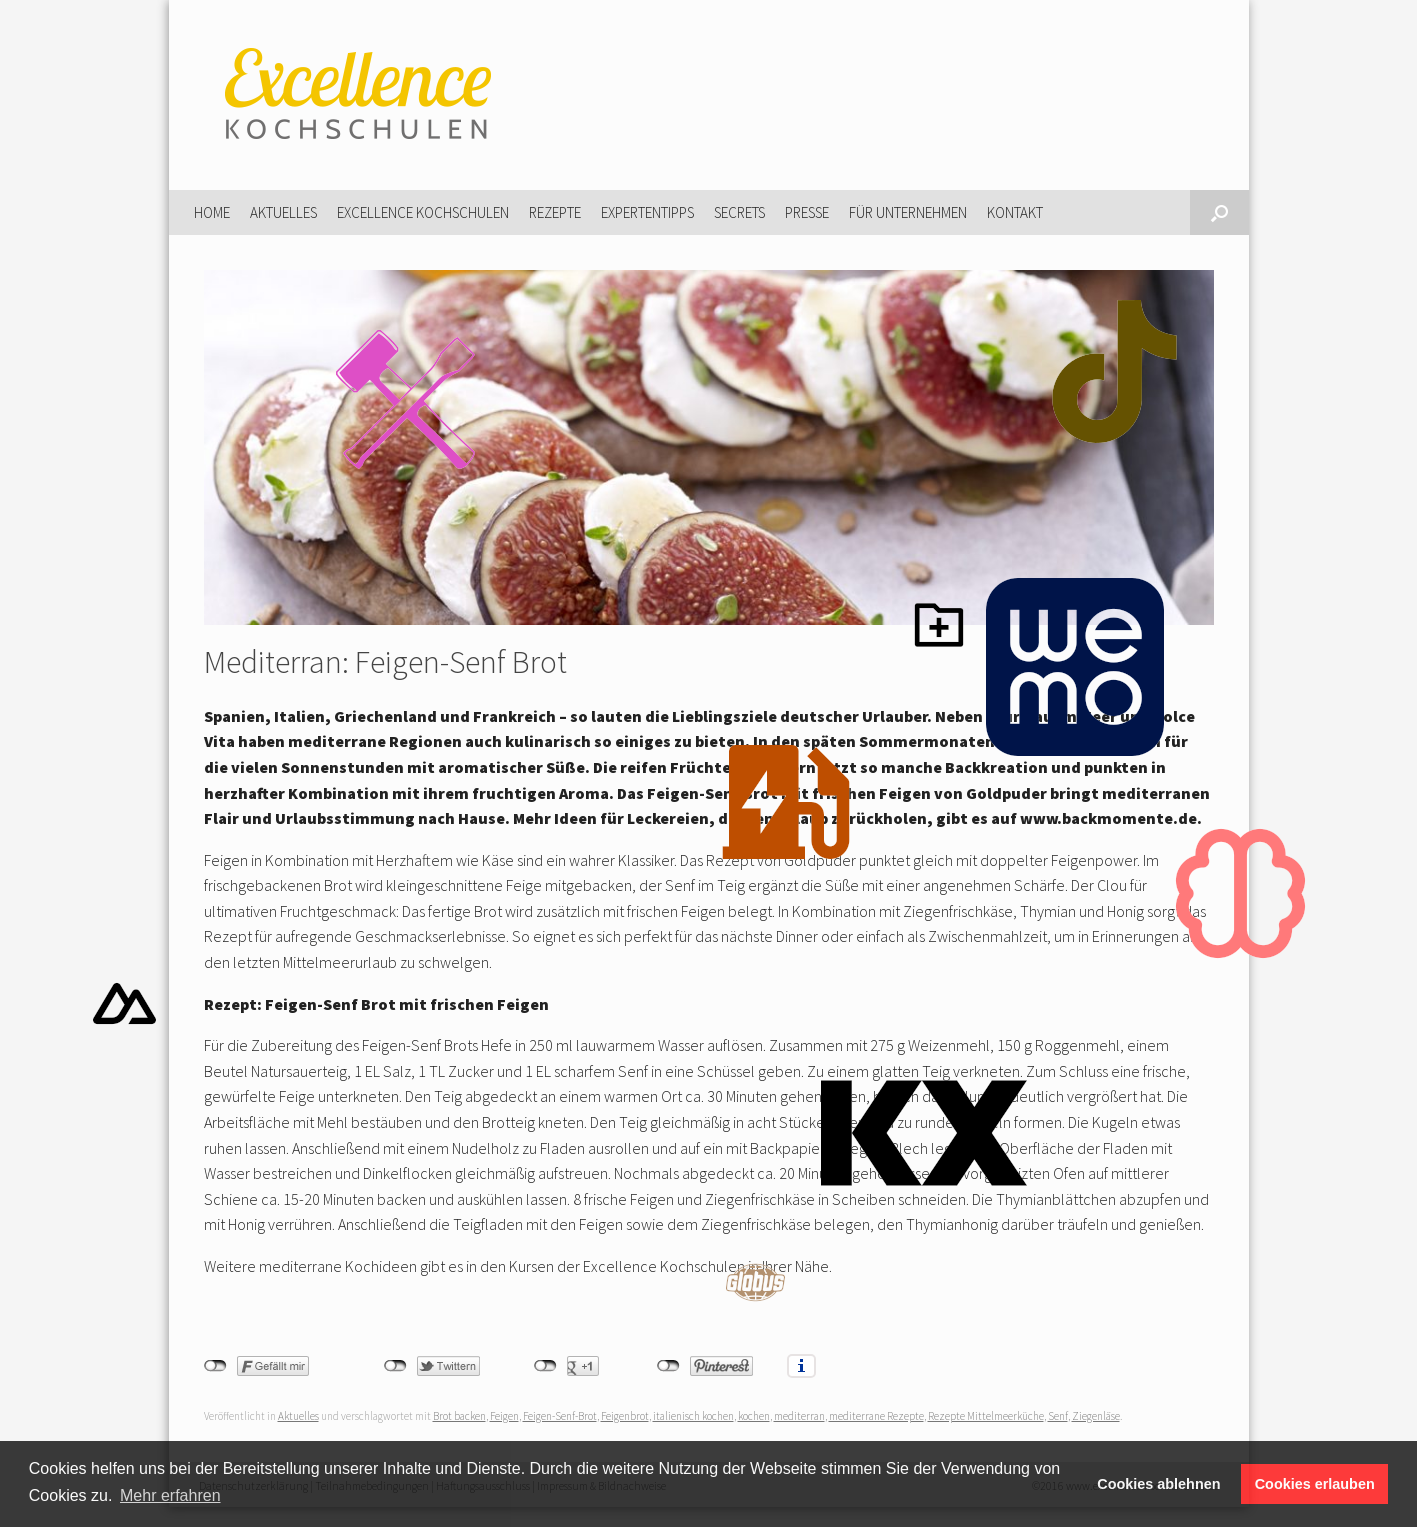  What do you see at coordinates (124, 1003) in the screenshot?
I see `nuxt.js framework logo` at bounding box center [124, 1003].